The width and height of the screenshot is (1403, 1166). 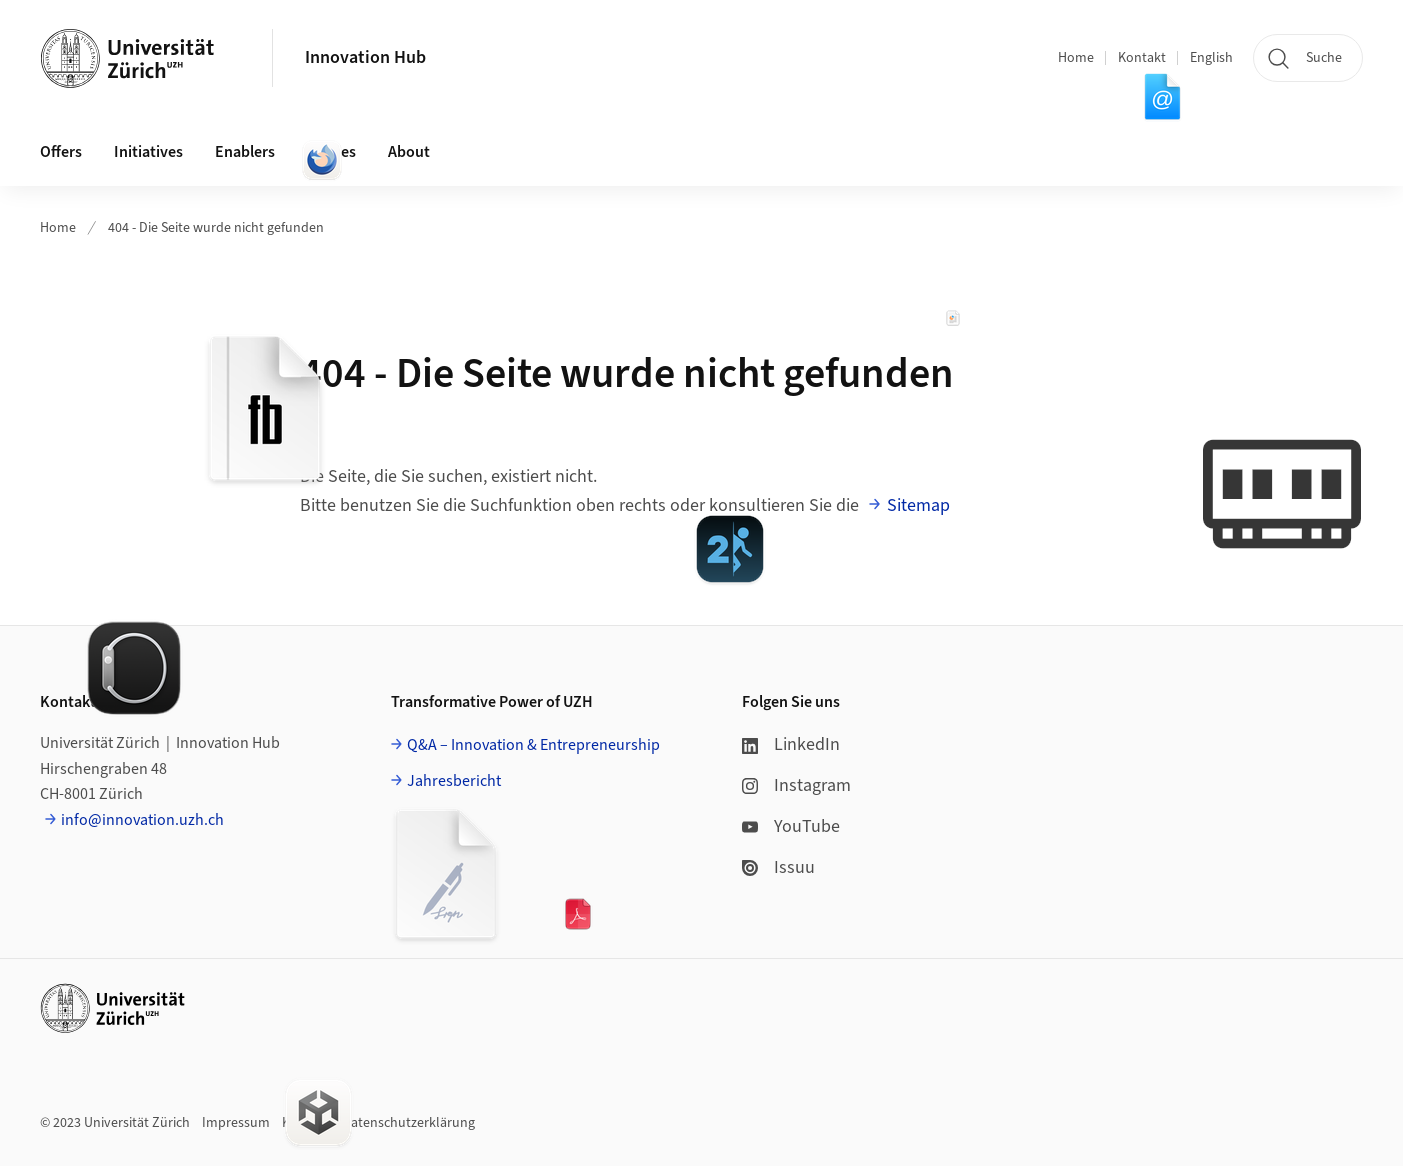 I want to click on a compressed pdf document file, so click(x=578, y=914).